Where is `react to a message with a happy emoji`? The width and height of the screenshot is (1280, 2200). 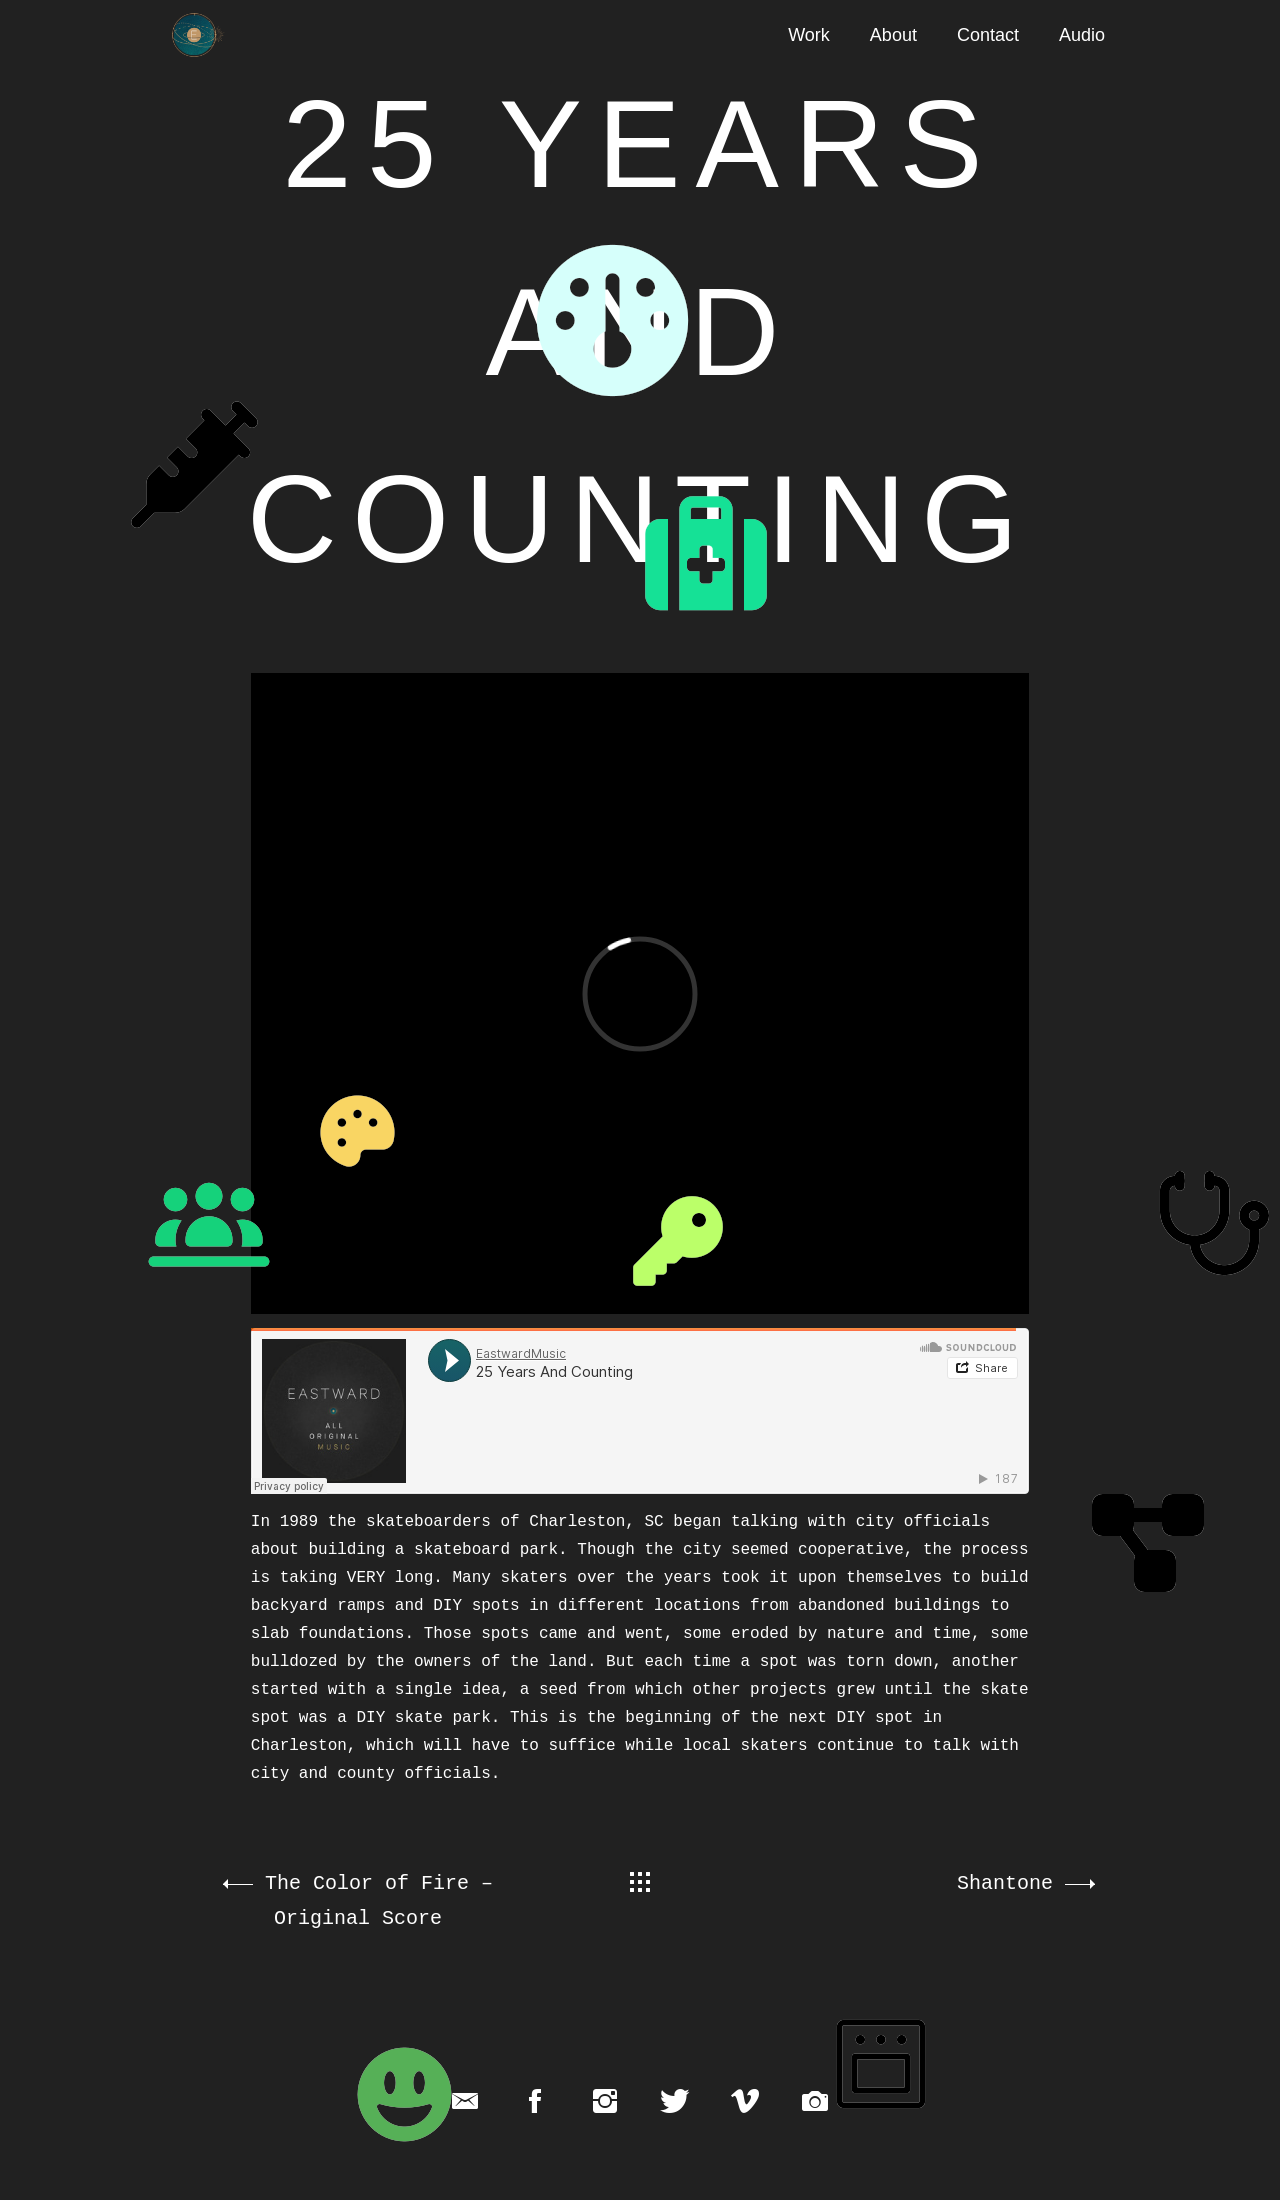
react to a message with a happy emoji is located at coordinates (404, 2094).